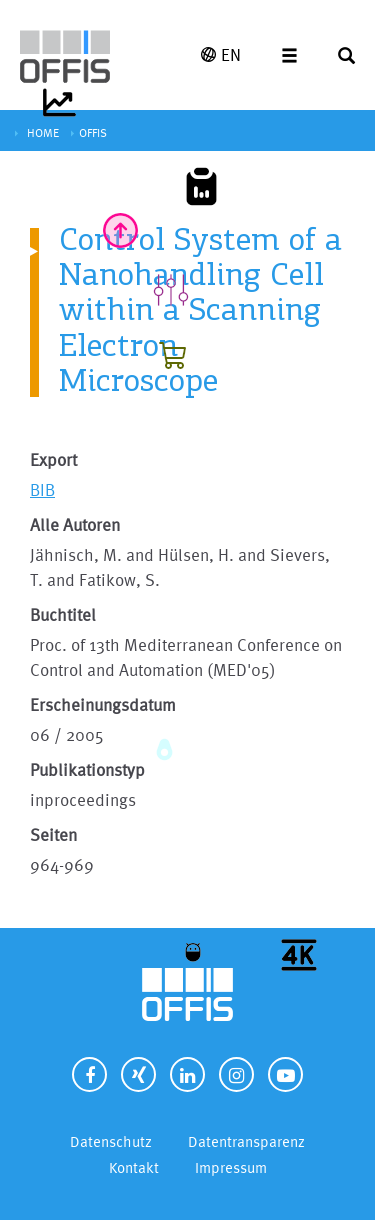  I want to click on scroll to top of page, so click(120, 230).